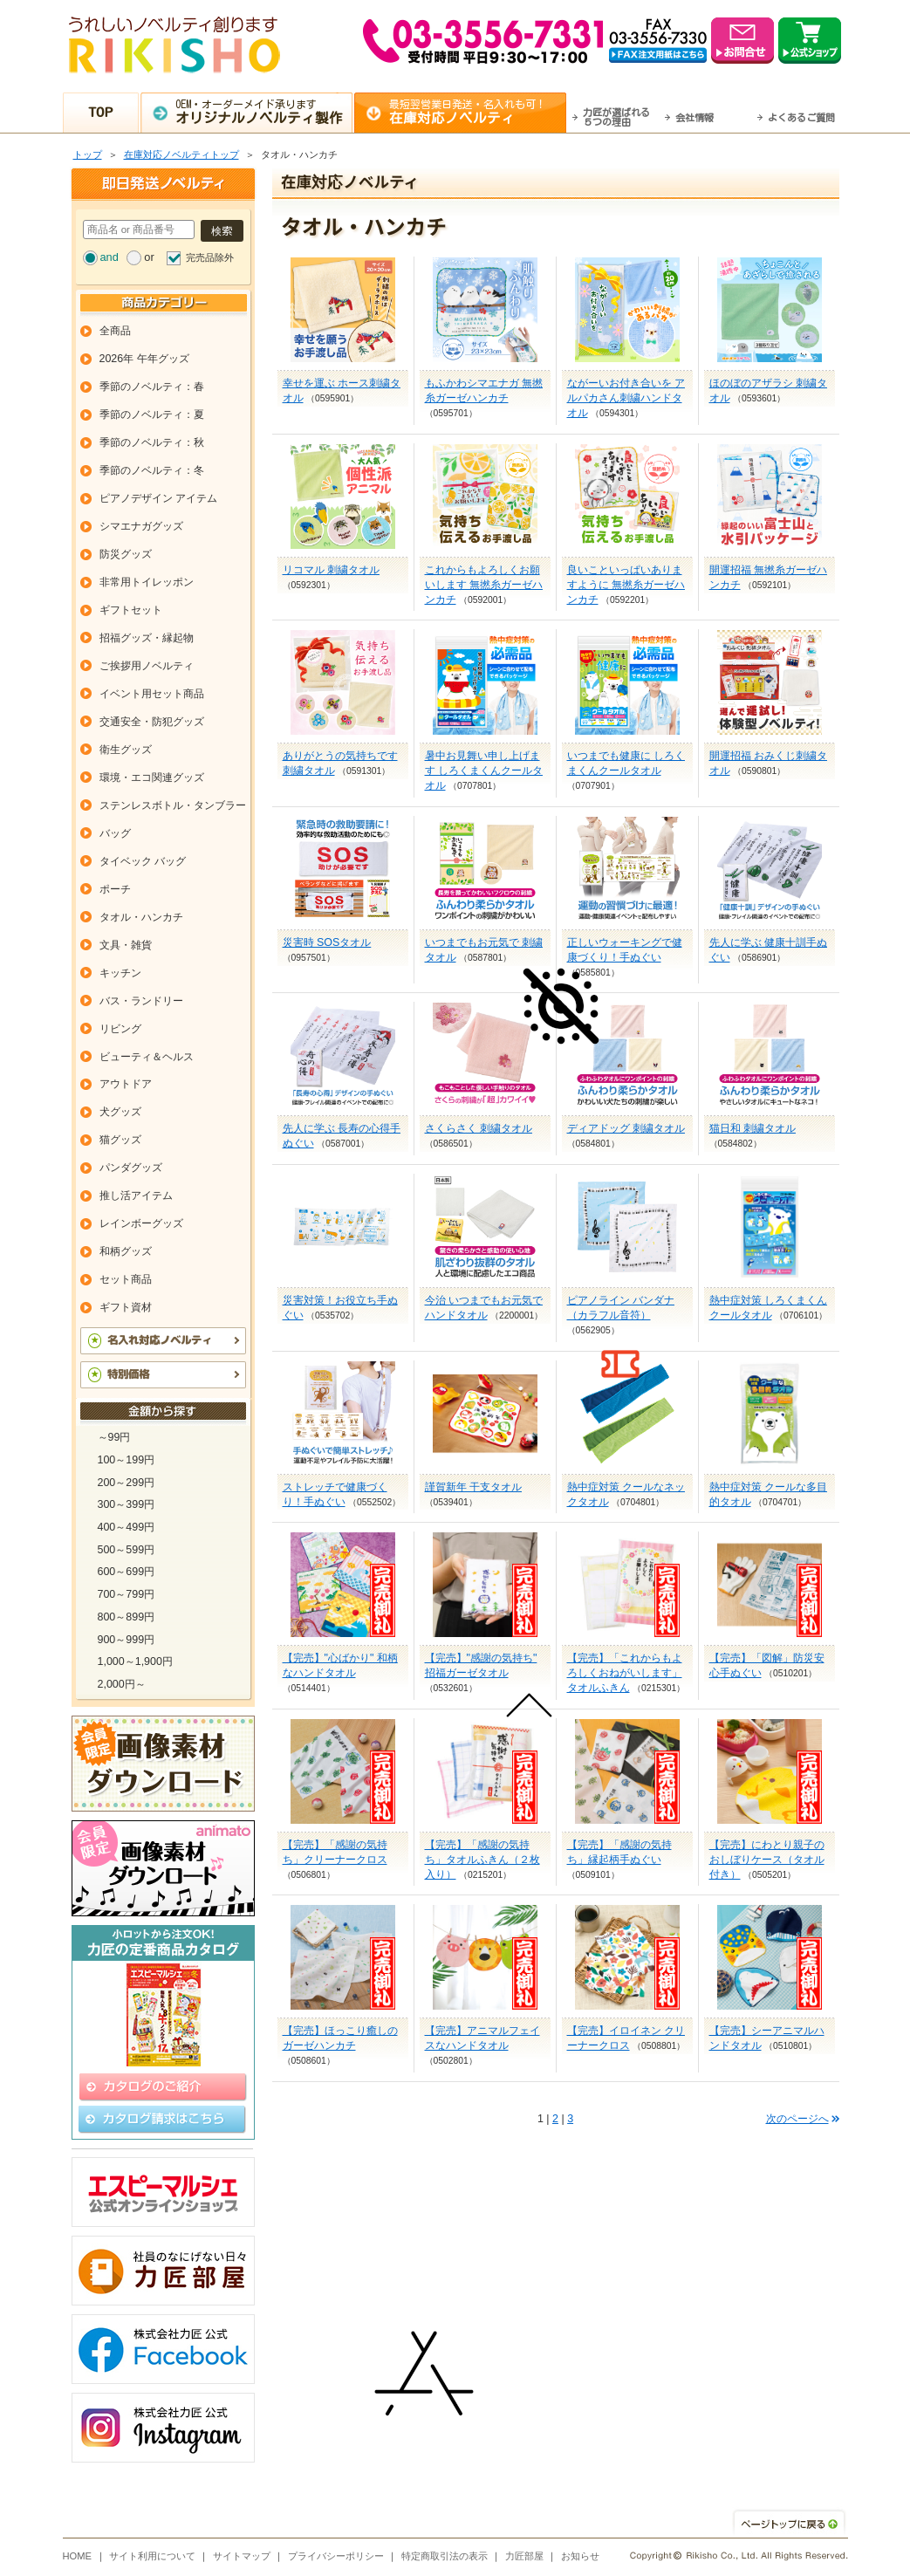 Image resolution: width=910 pixels, height=2576 pixels. Describe the element at coordinates (529, 1707) in the screenshot. I see `collapse an expanded section` at that location.